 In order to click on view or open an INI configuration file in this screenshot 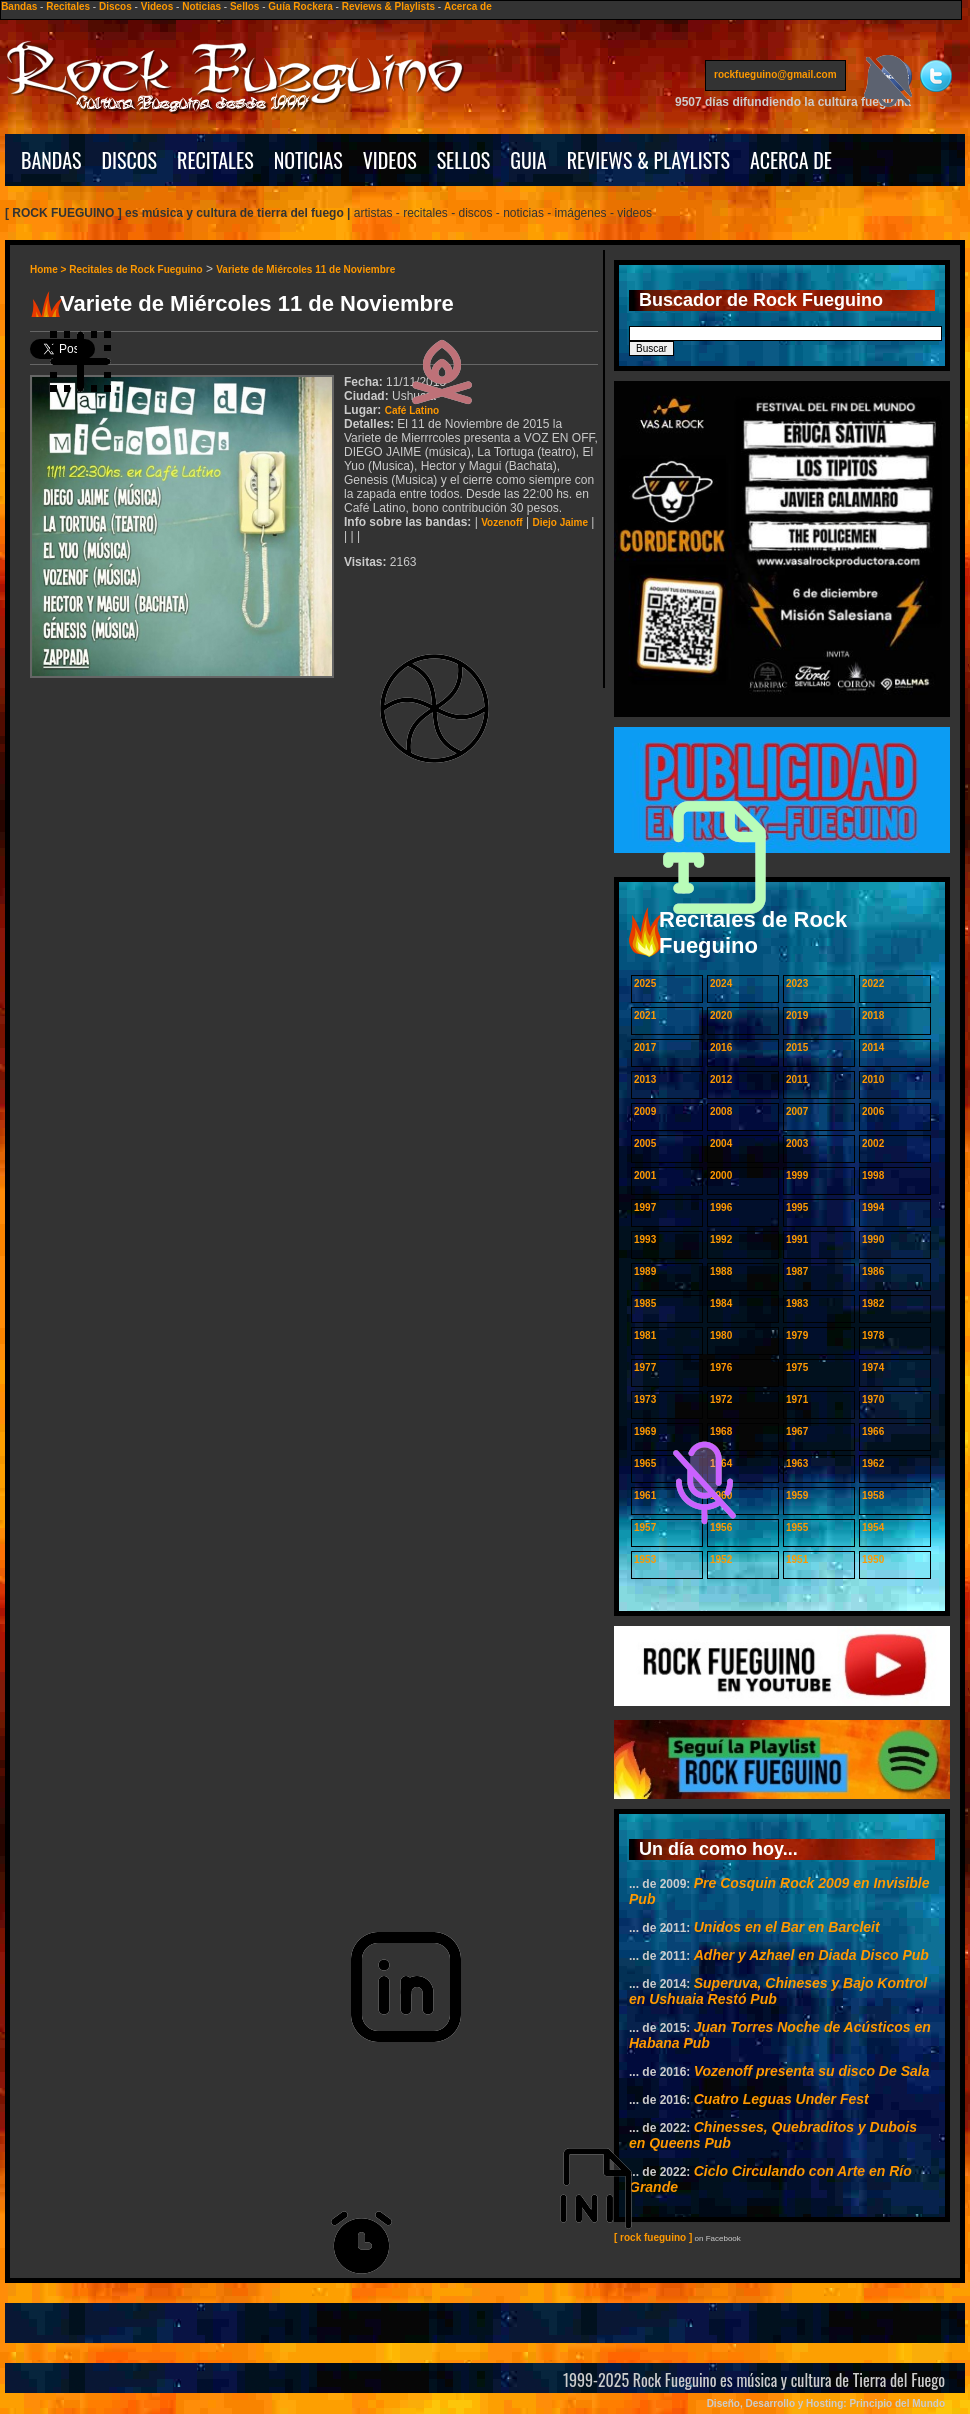, I will do `click(597, 2188)`.